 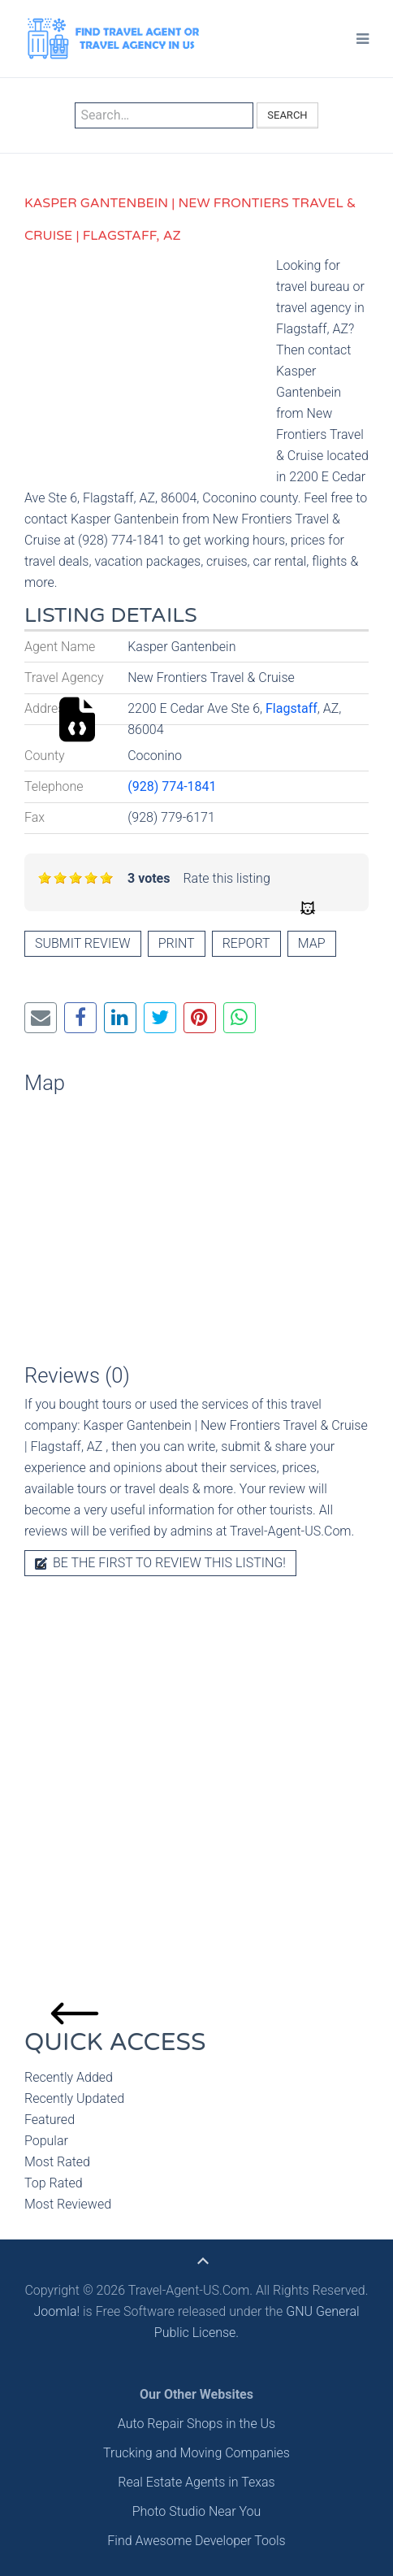 What do you see at coordinates (75, 2013) in the screenshot?
I see `go back to the previous screen` at bounding box center [75, 2013].